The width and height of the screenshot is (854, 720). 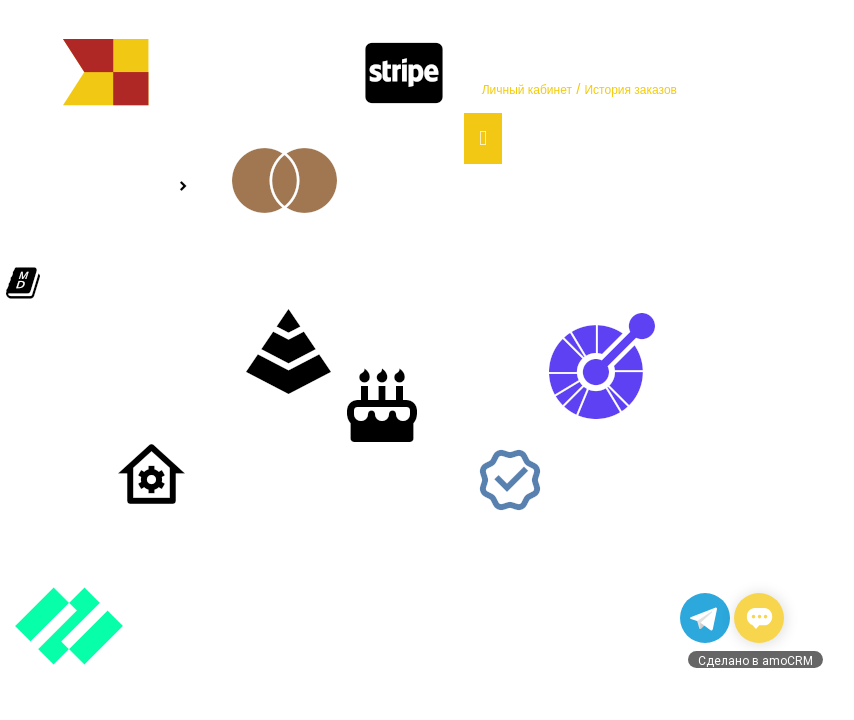 I want to click on expand a collapsible menu or section, so click(x=183, y=186).